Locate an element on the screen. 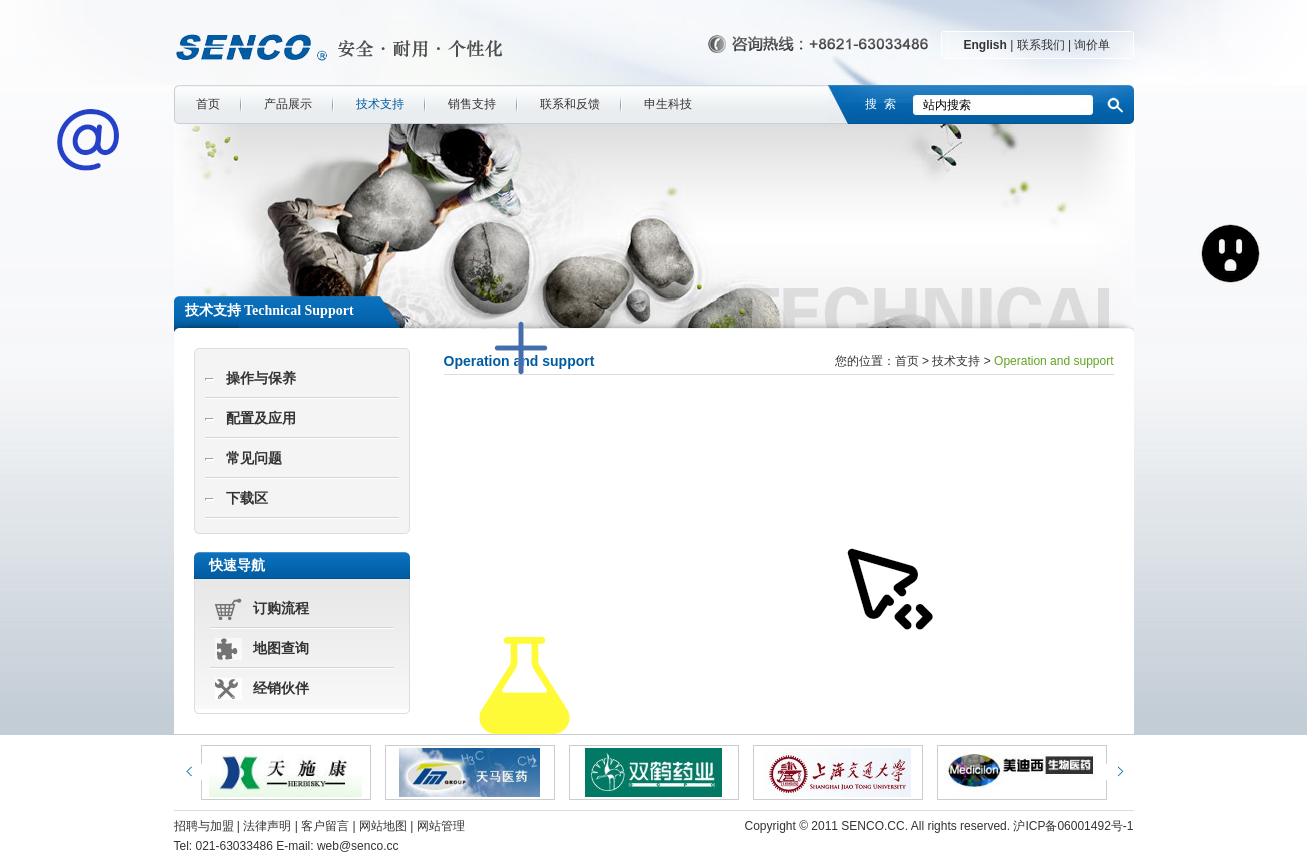 The width and height of the screenshot is (1307, 860). access developer cursor or pointer settings is located at coordinates (886, 587).